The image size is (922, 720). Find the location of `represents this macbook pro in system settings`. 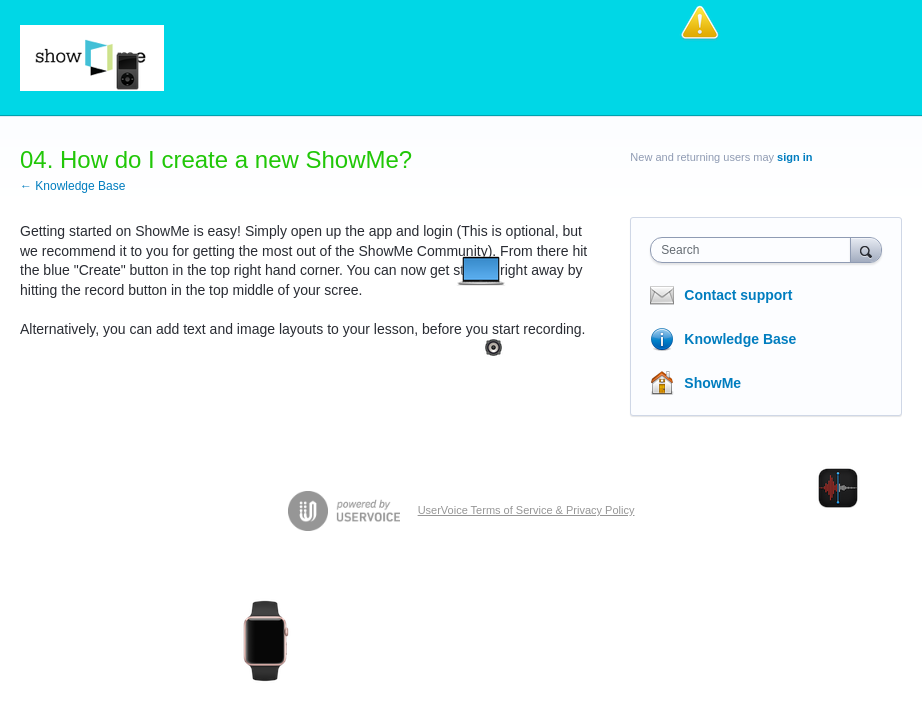

represents this macbook pro in system settings is located at coordinates (481, 267).